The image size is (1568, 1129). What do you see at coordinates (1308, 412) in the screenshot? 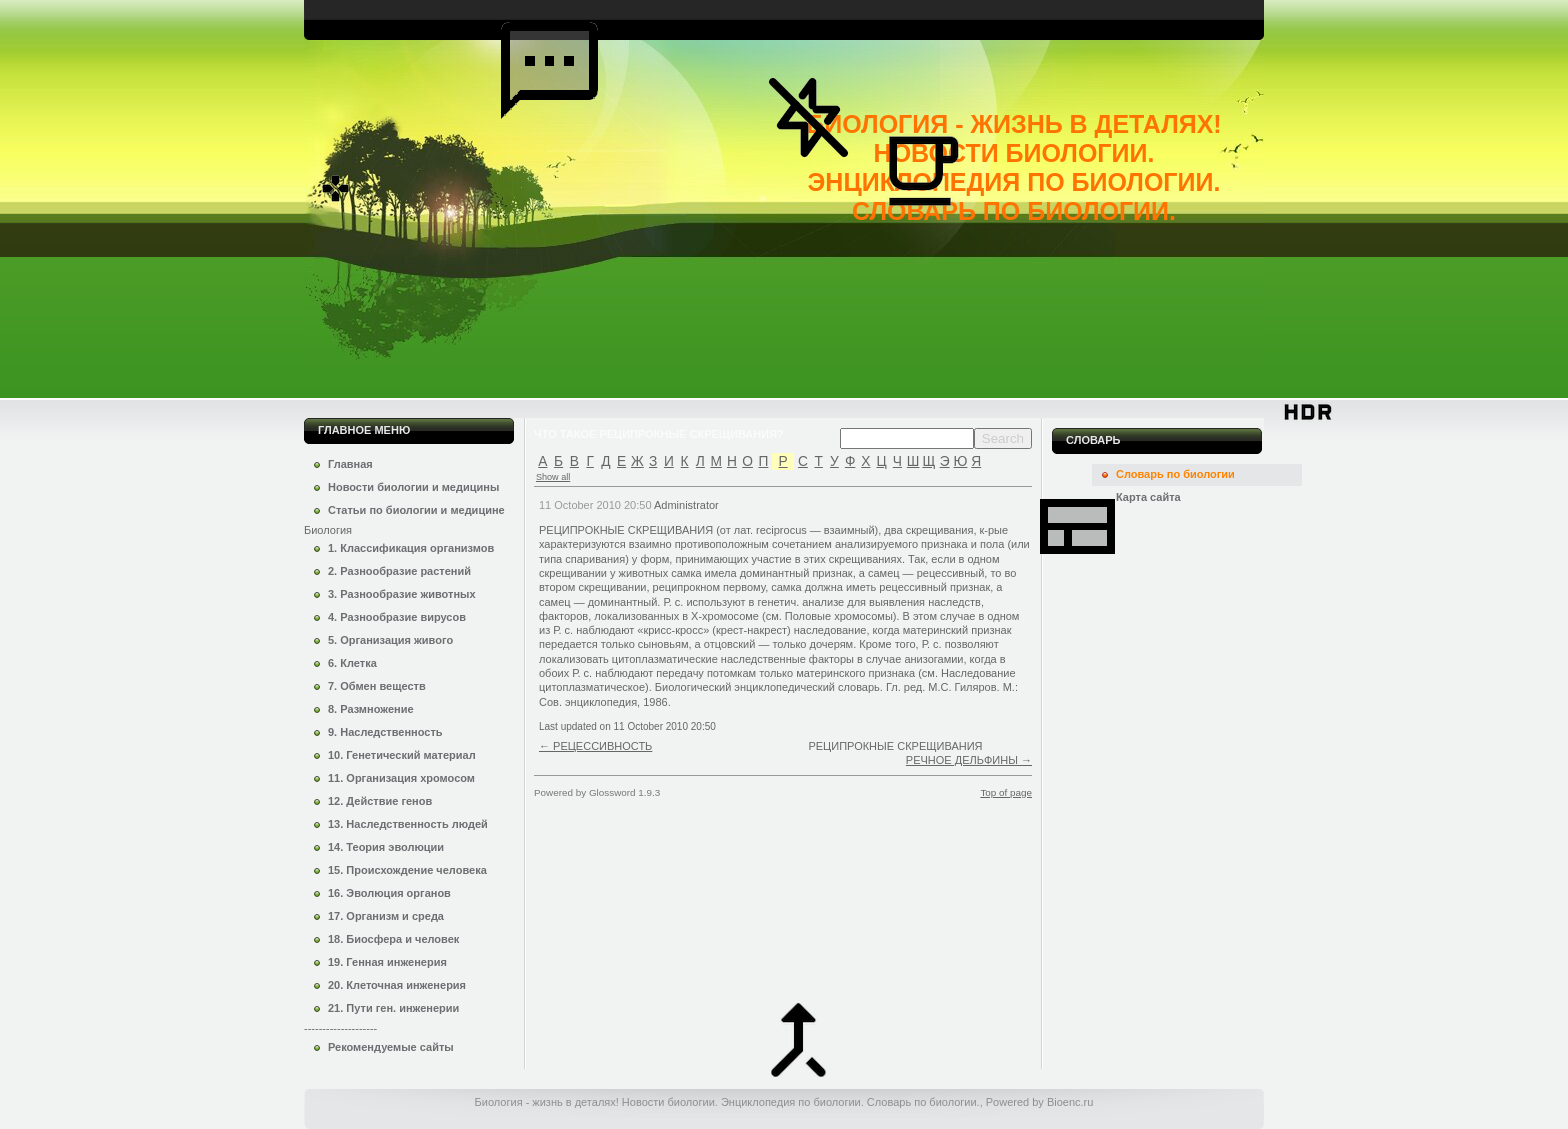
I see `HDR mode is currently enabled` at bounding box center [1308, 412].